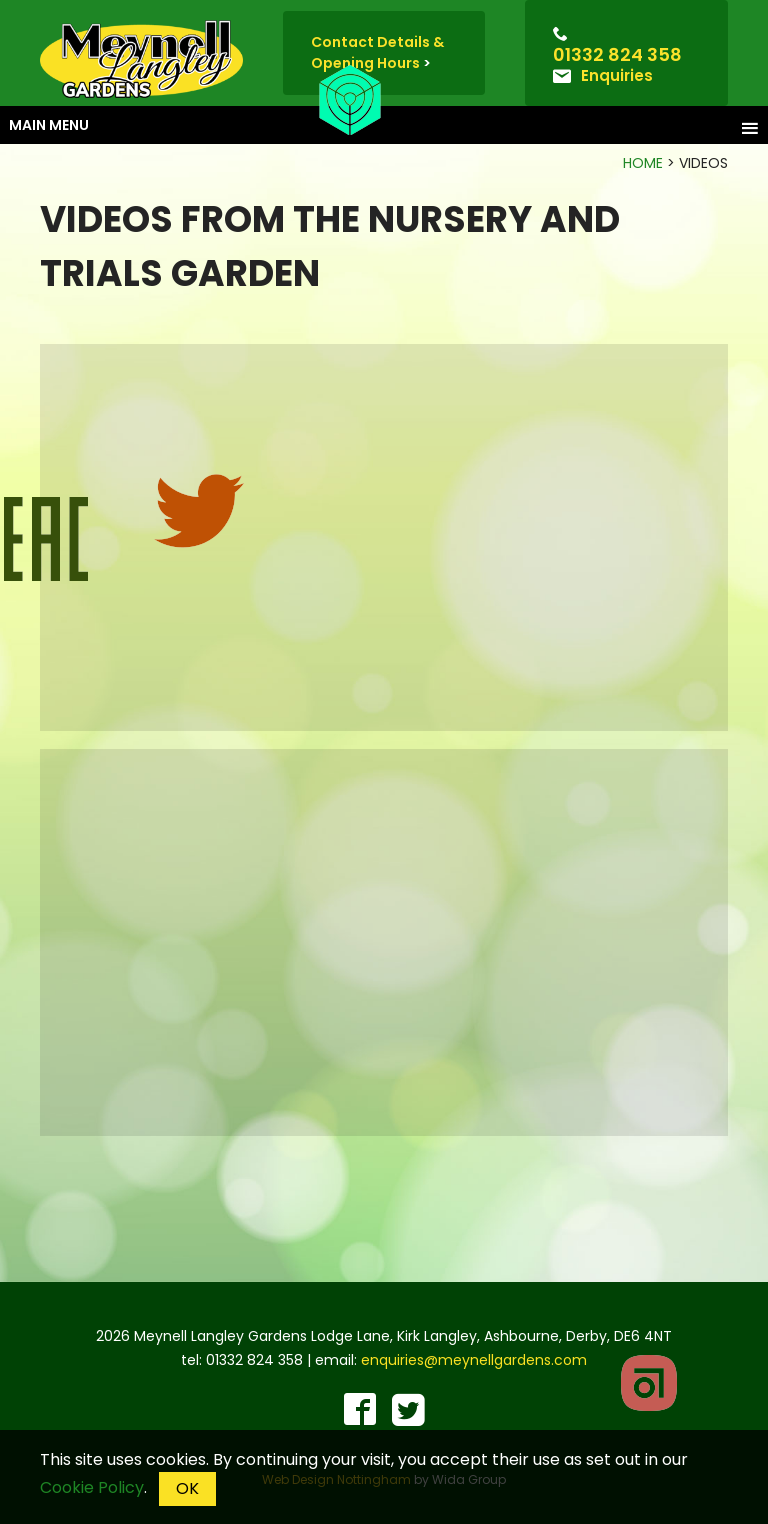 Image resolution: width=768 pixels, height=1524 pixels. What do you see at coordinates (350, 100) in the screenshot?
I see `trivy security scanner logo` at bounding box center [350, 100].